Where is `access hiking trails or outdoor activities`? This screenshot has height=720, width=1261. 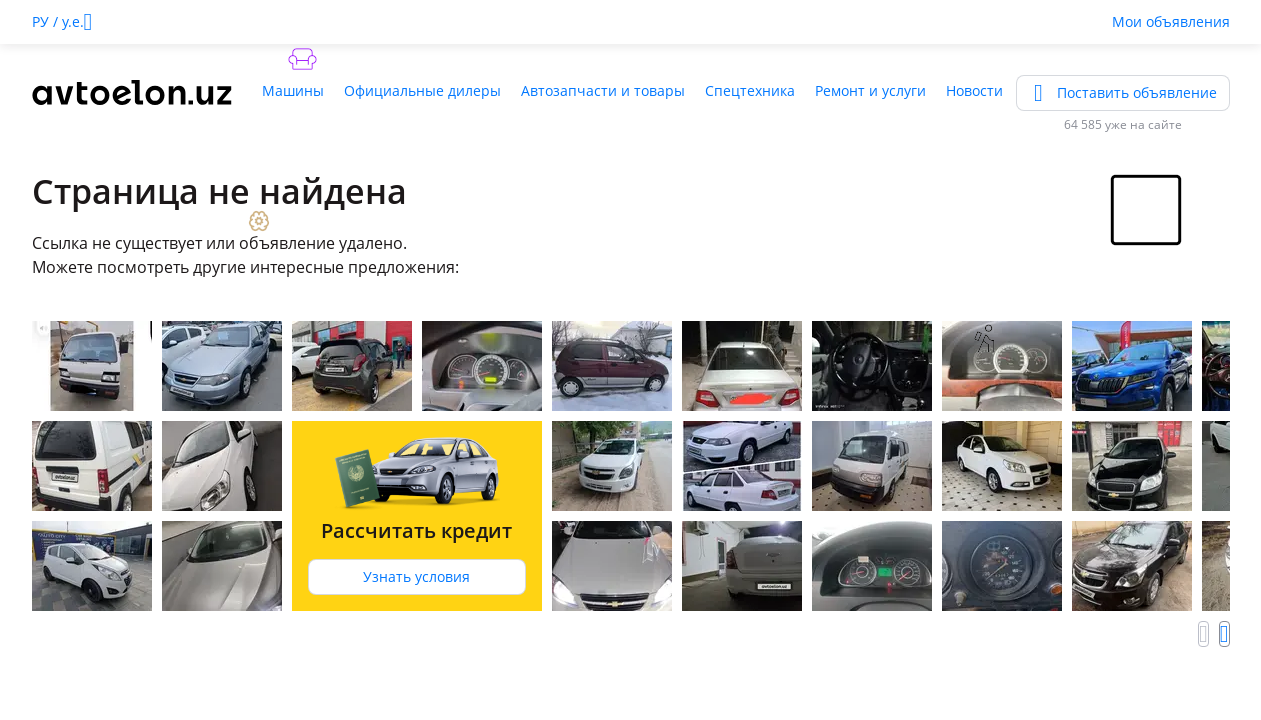 access hiking trails or outdoor activities is located at coordinates (985, 338).